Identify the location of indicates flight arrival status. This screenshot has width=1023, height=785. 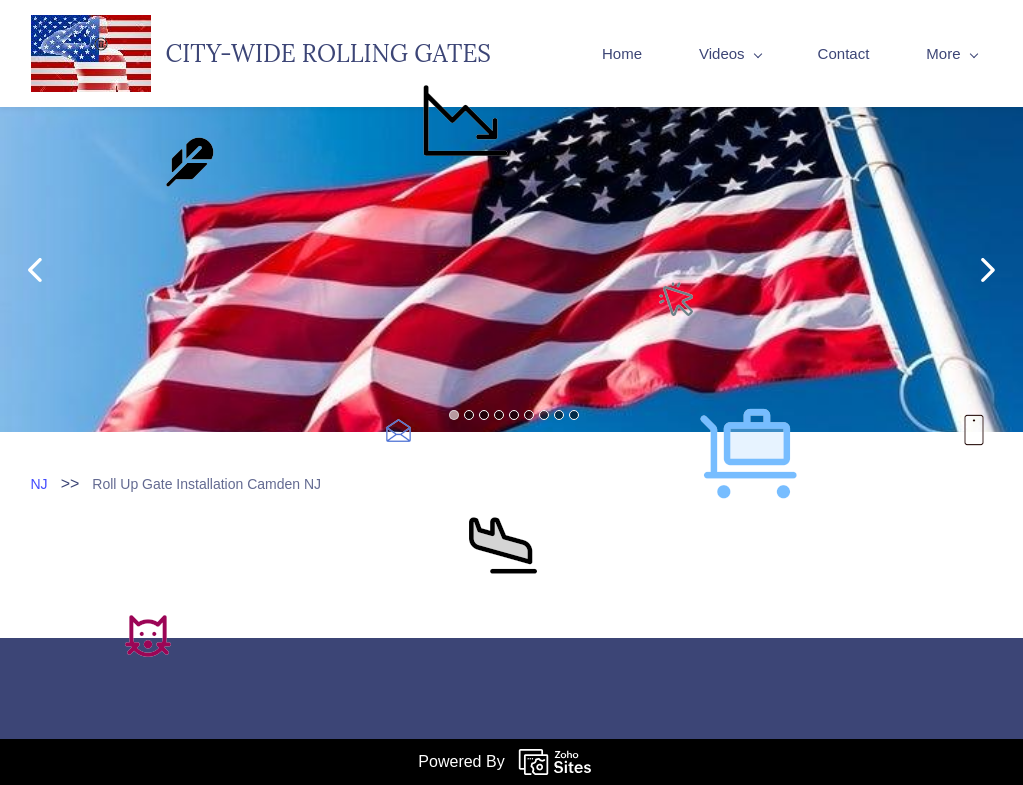
(499, 545).